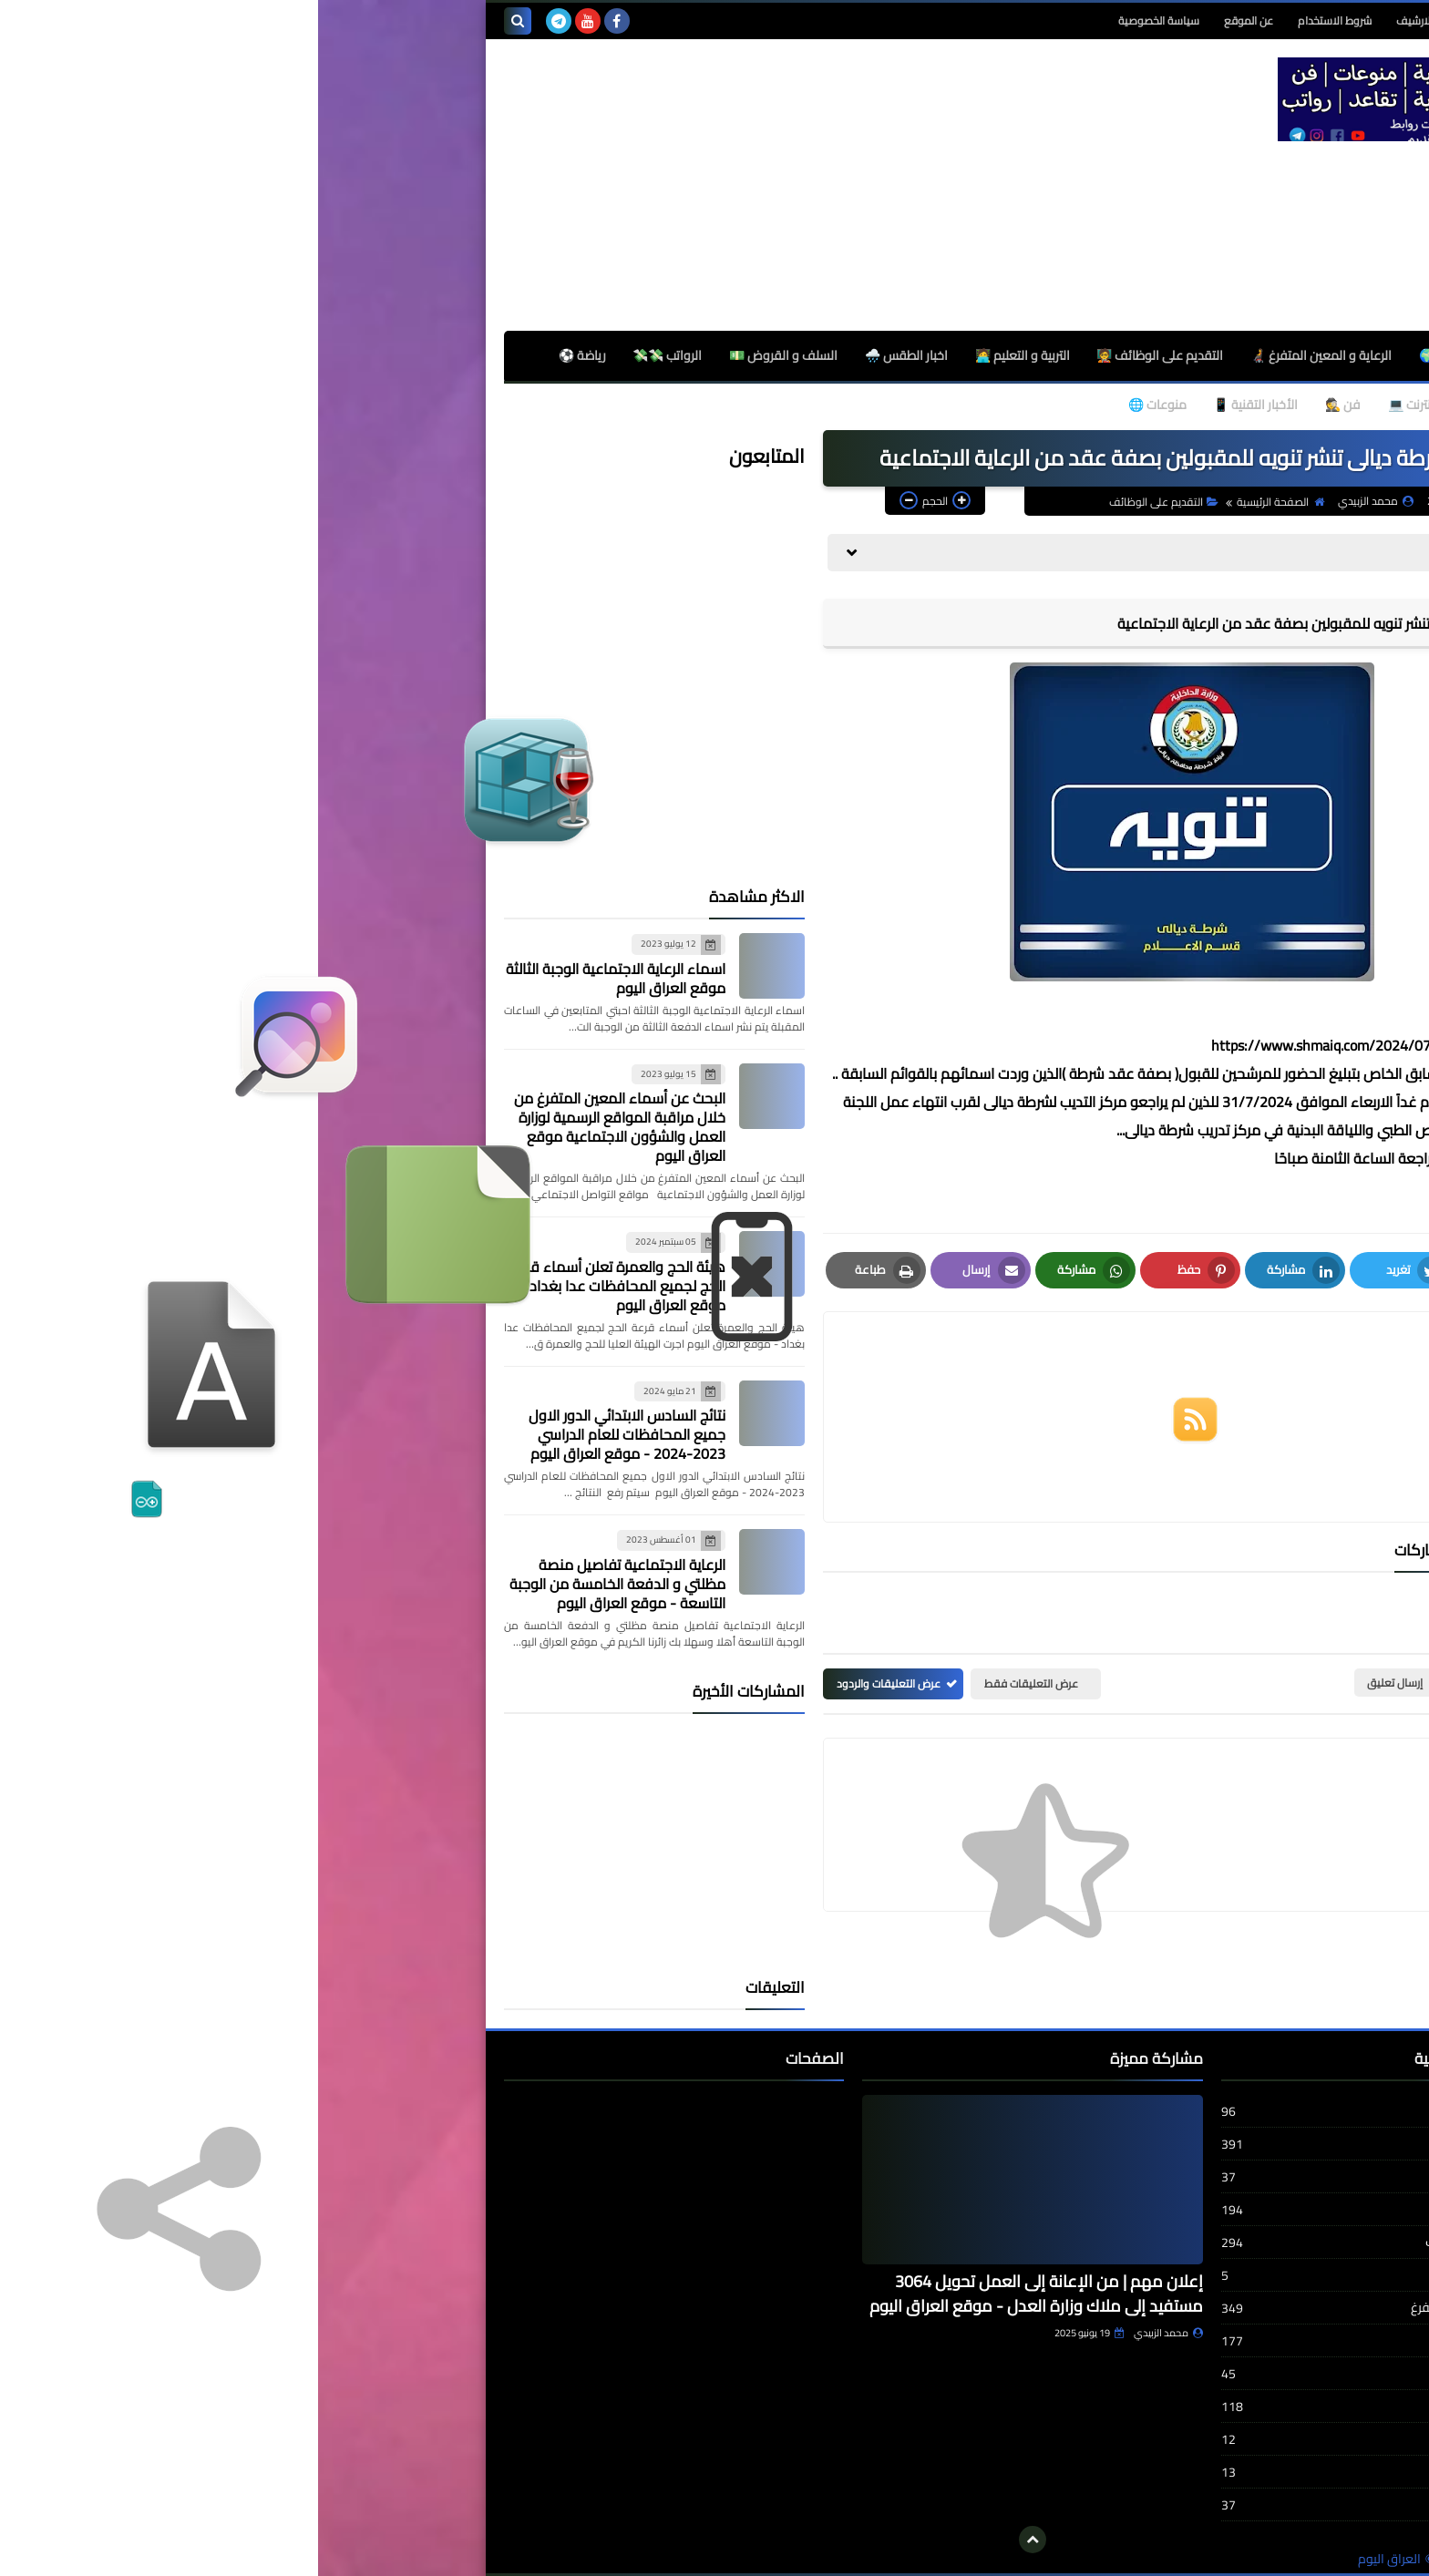  Describe the element at coordinates (1045, 1866) in the screenshot. I see `indicates a partial or half rating` at that location.